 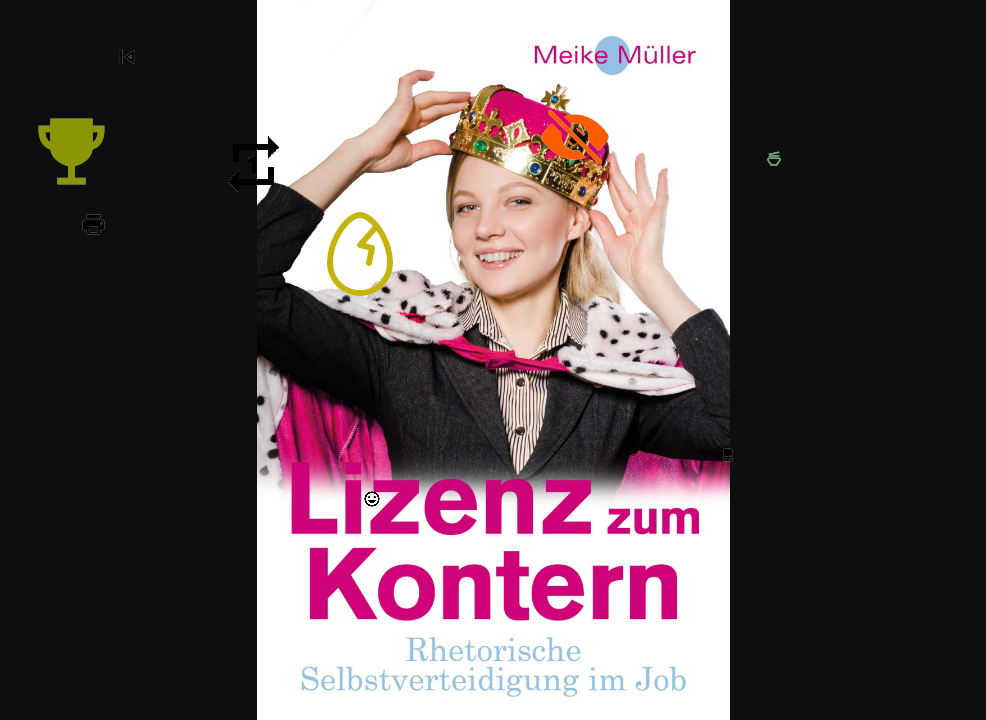 What do you see at coordinates (774, 159) in the screenshot?
I see `browse asian cuisine restaurants` at bounding box center [774, 159].